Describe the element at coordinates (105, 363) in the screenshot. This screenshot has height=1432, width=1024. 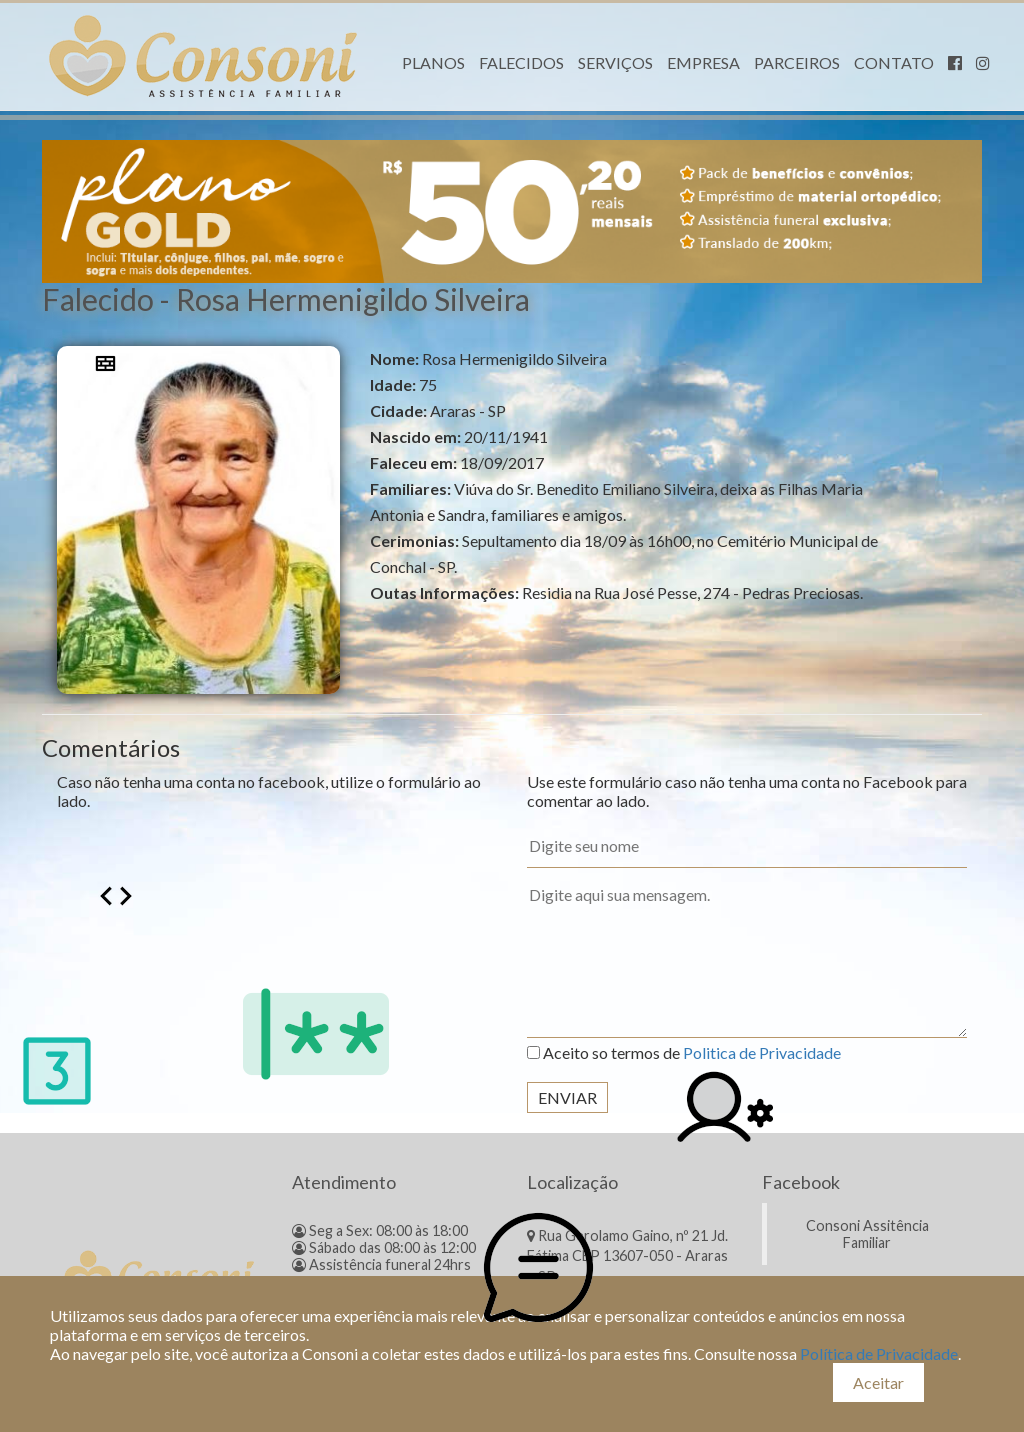
I see `view or manage wall layout` at that location.